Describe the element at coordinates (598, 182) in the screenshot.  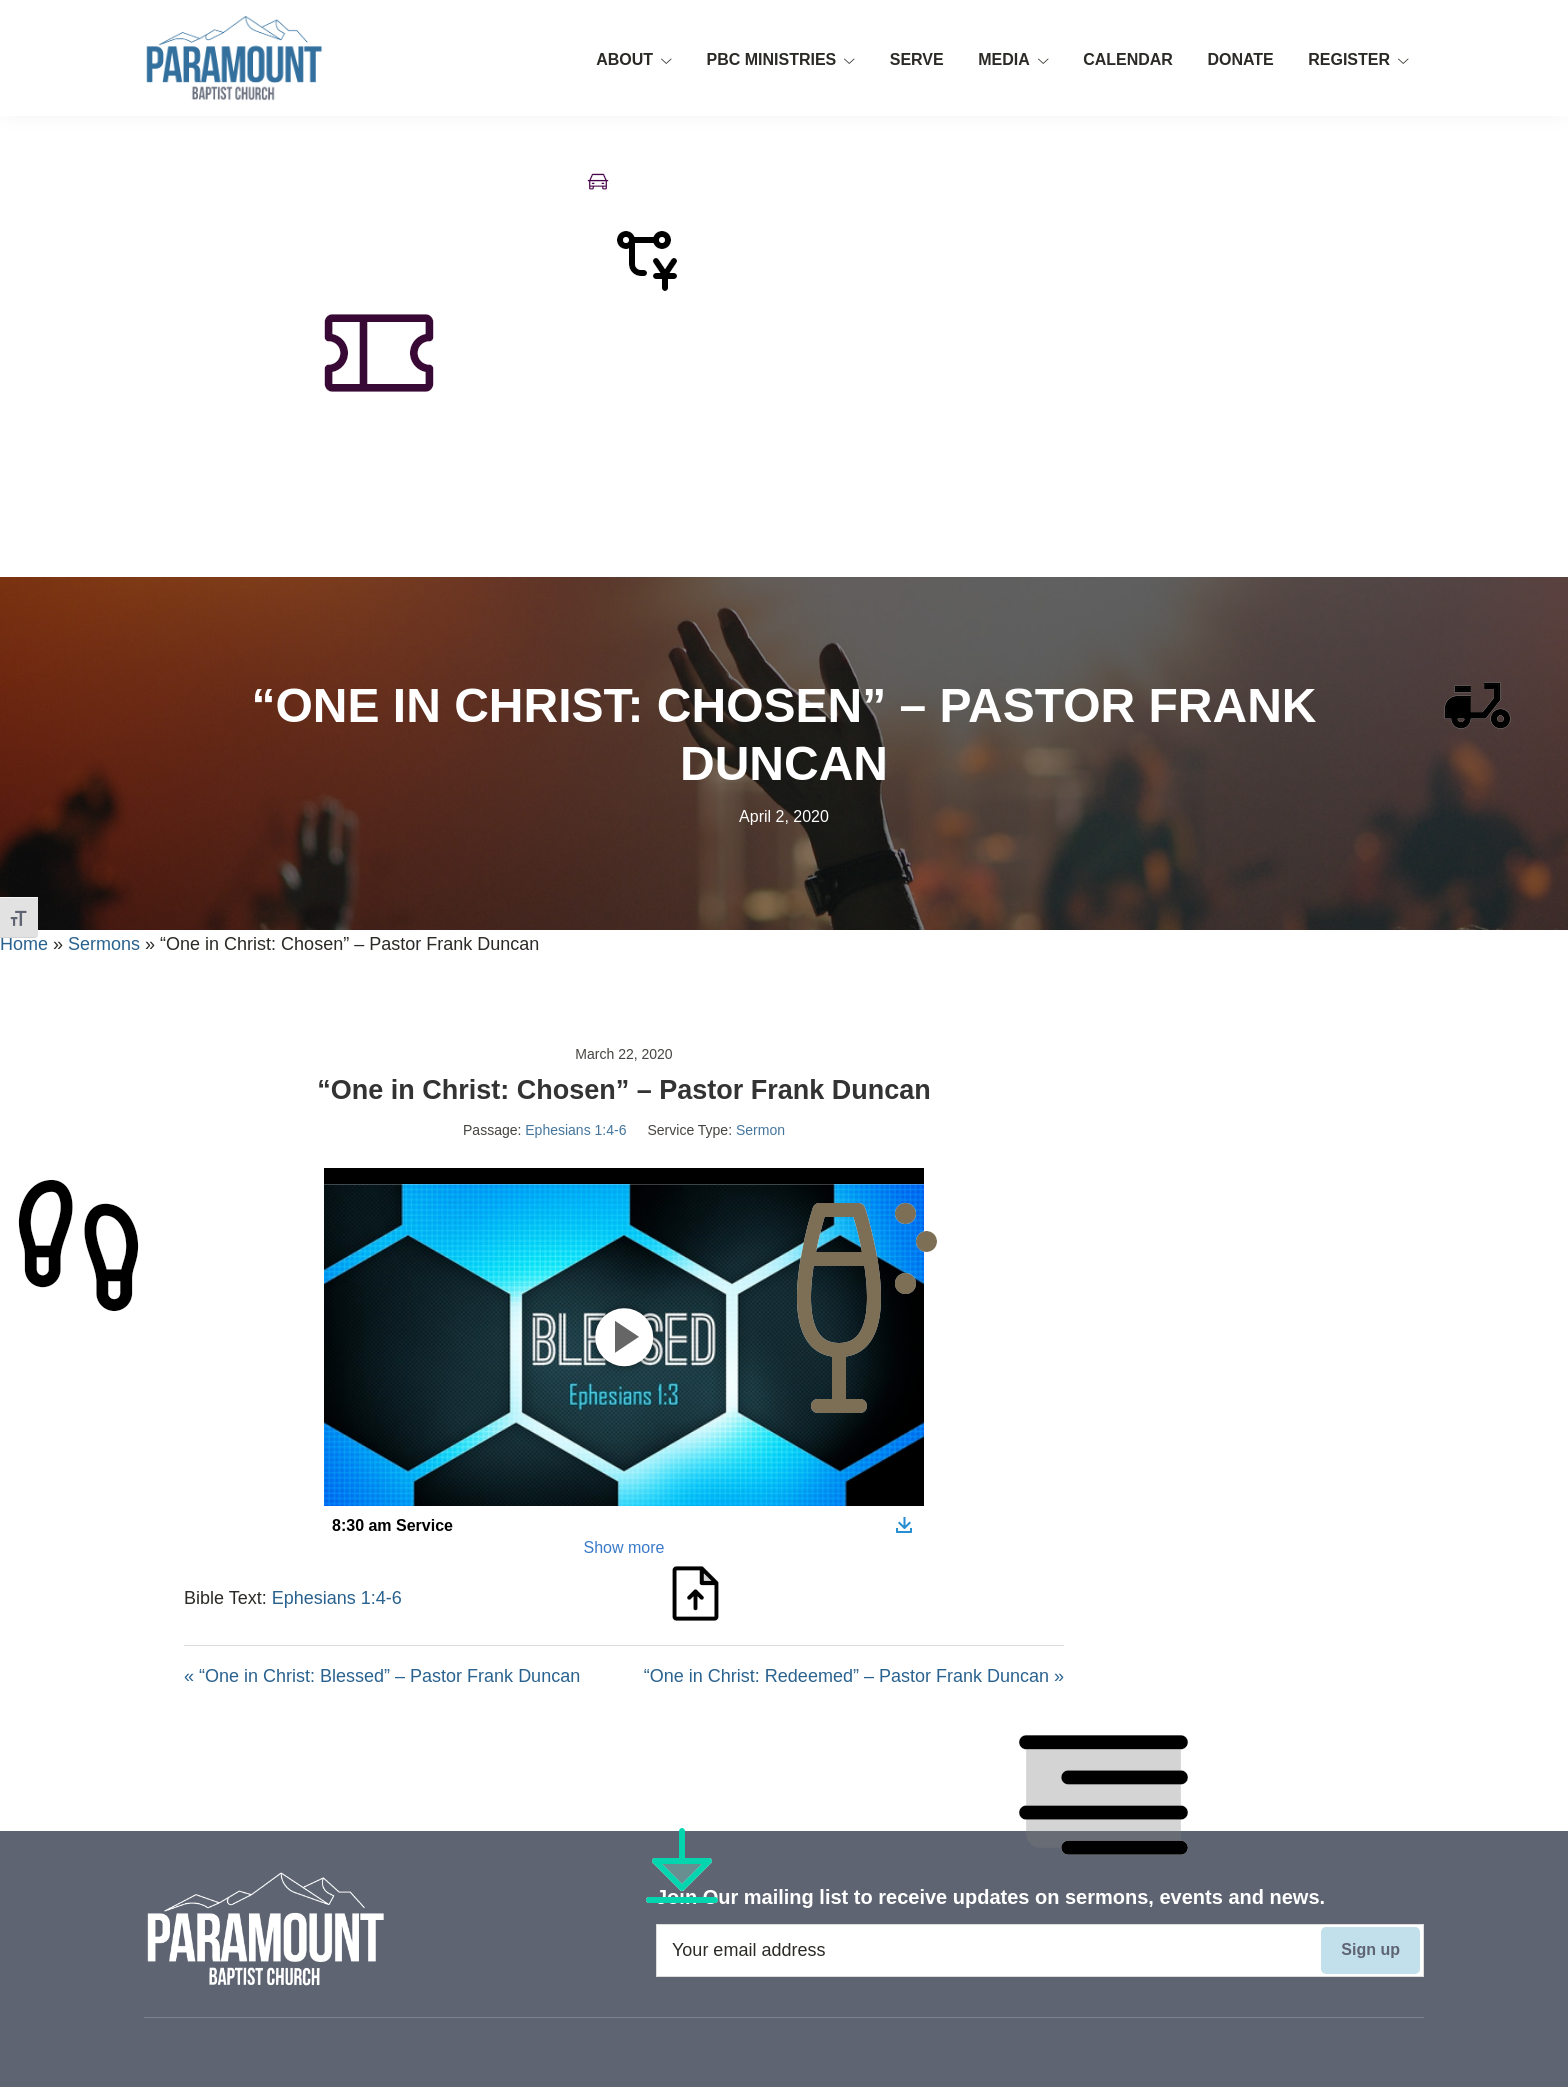
I see `access vehicle or car-related features` at that location.